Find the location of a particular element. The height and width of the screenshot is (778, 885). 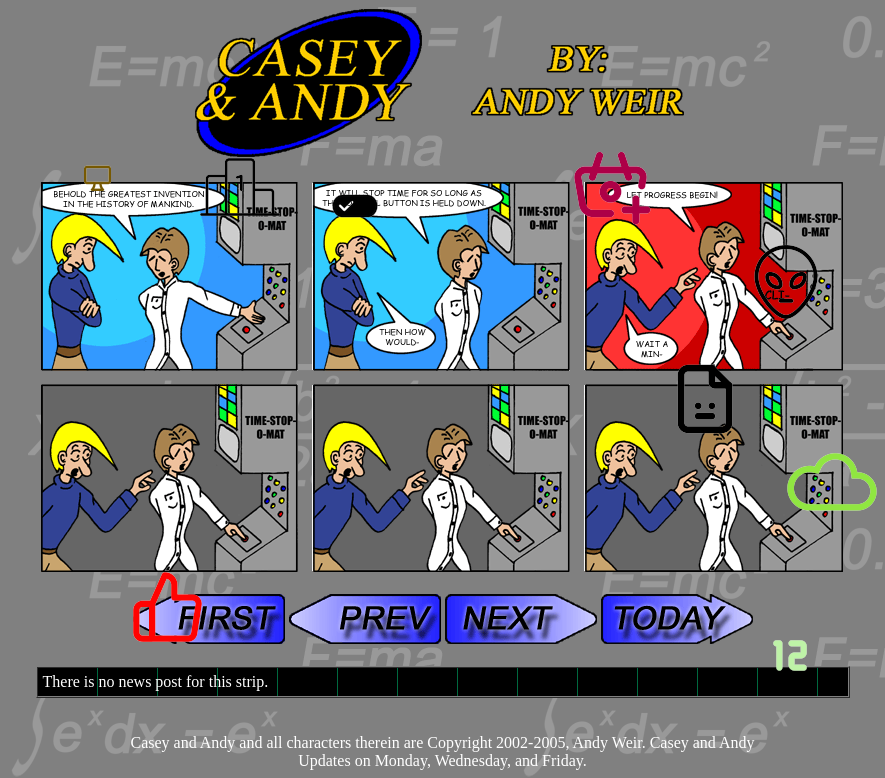

add item to shopping basket is located at coordinates (610, 184).